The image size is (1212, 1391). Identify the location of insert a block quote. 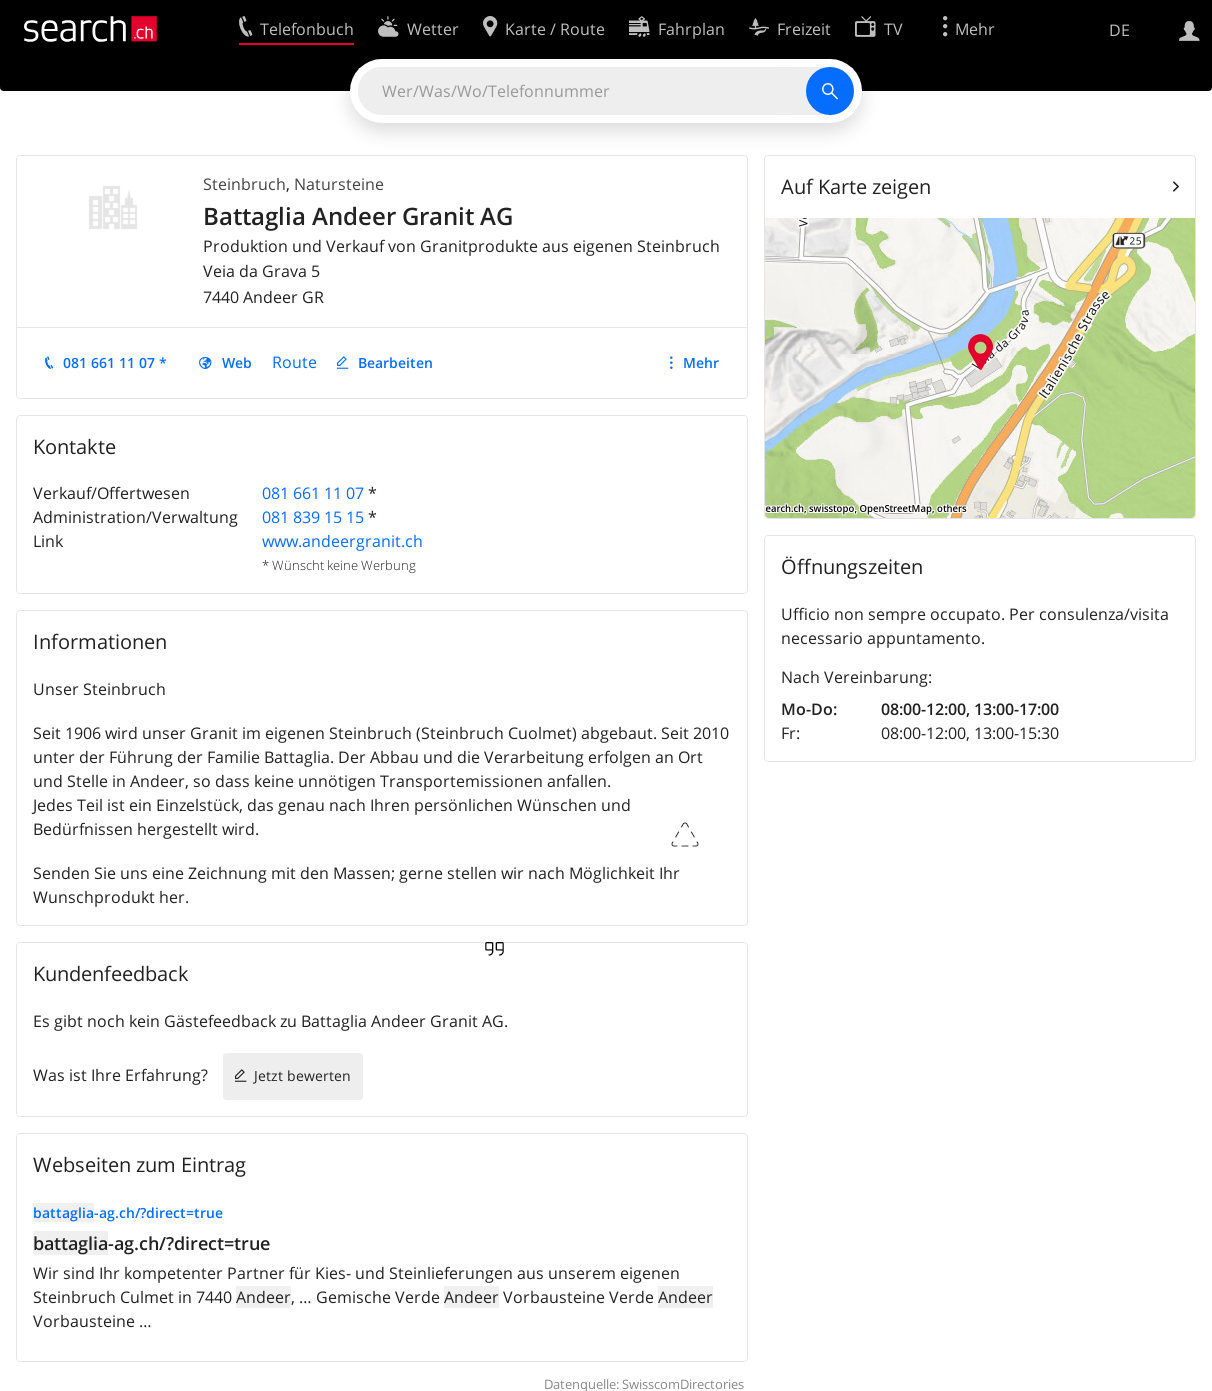
(494, 948).